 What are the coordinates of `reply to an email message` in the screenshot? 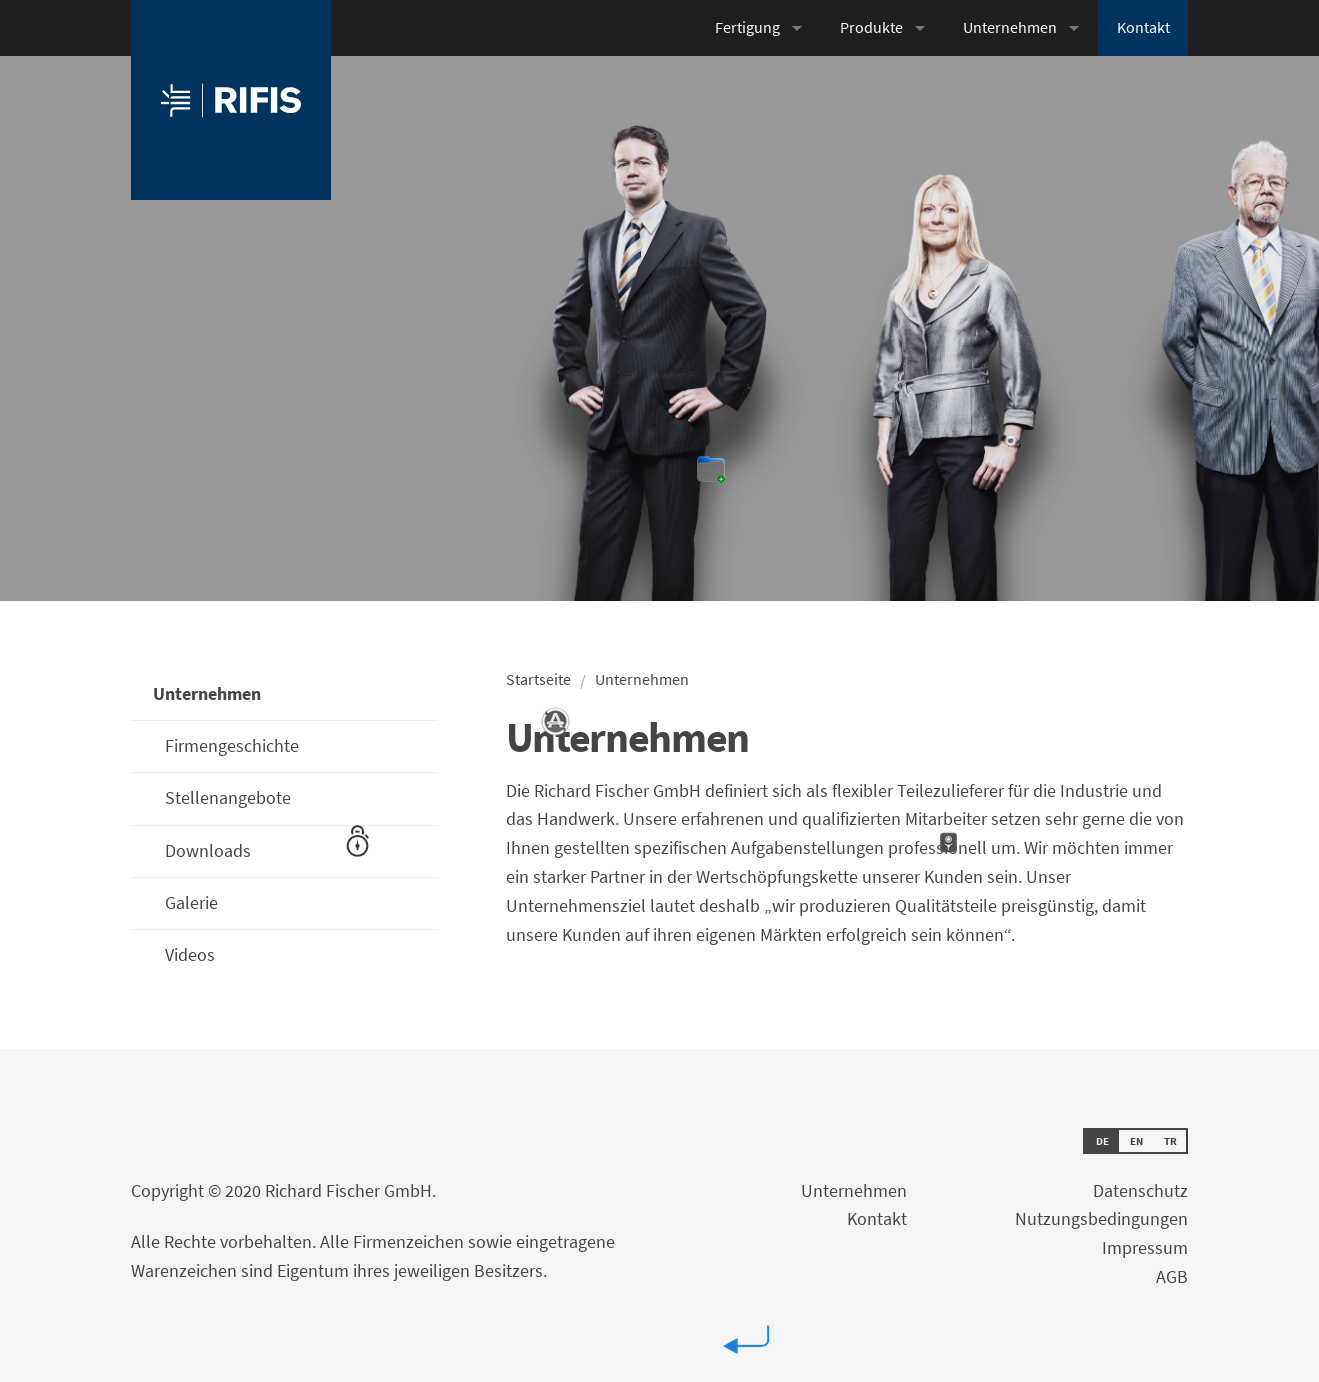 It's located at (745, 1339).